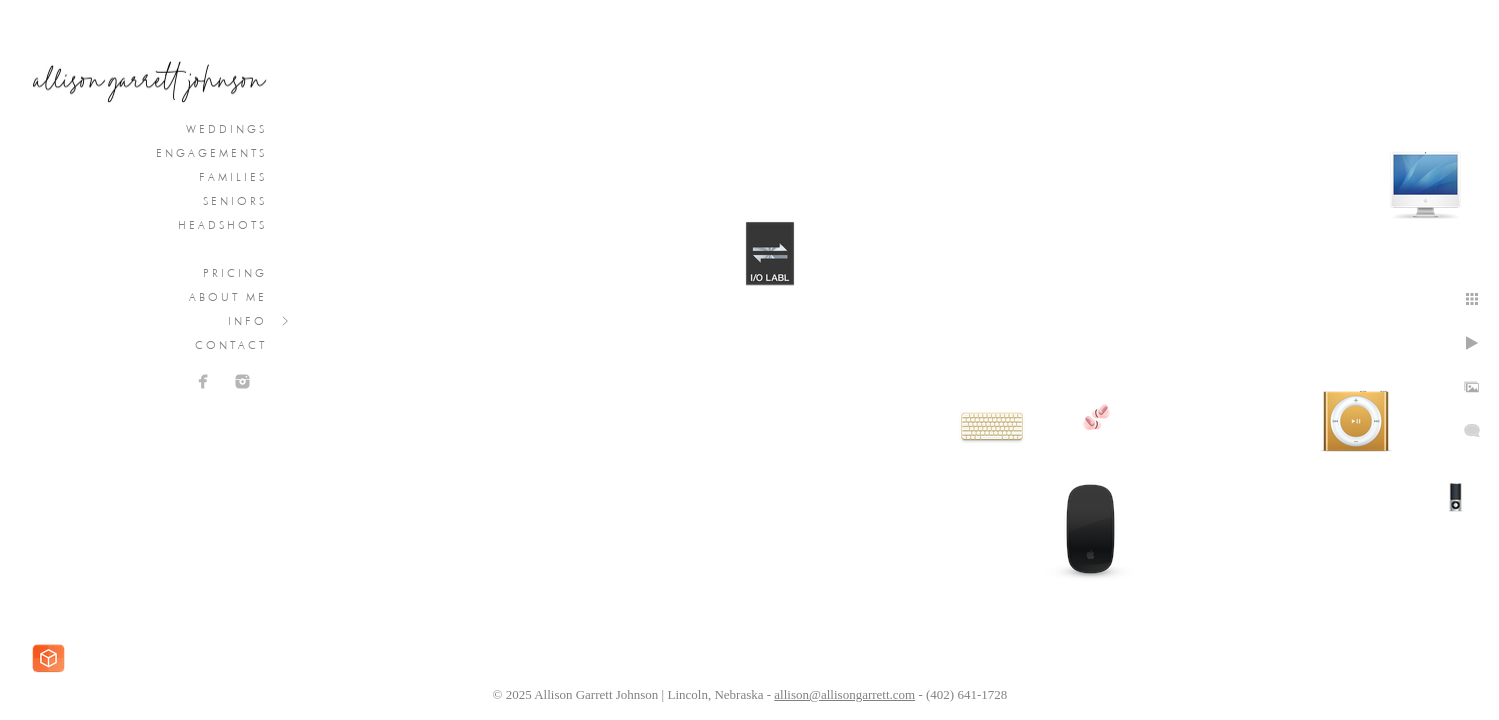 The image size is (1499, 720). I want to click on represents an iMac computer in system settings, so click(1425, 184).